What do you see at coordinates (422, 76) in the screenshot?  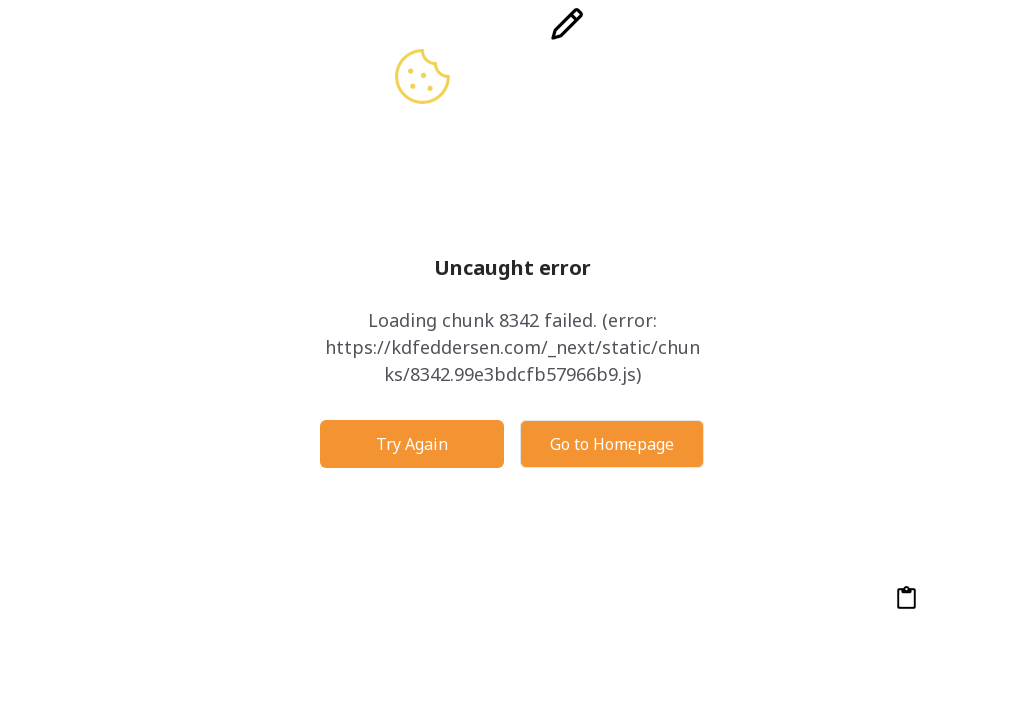 I see `manage cookie preferences and privacy settings` at bounding box center [422, 76].